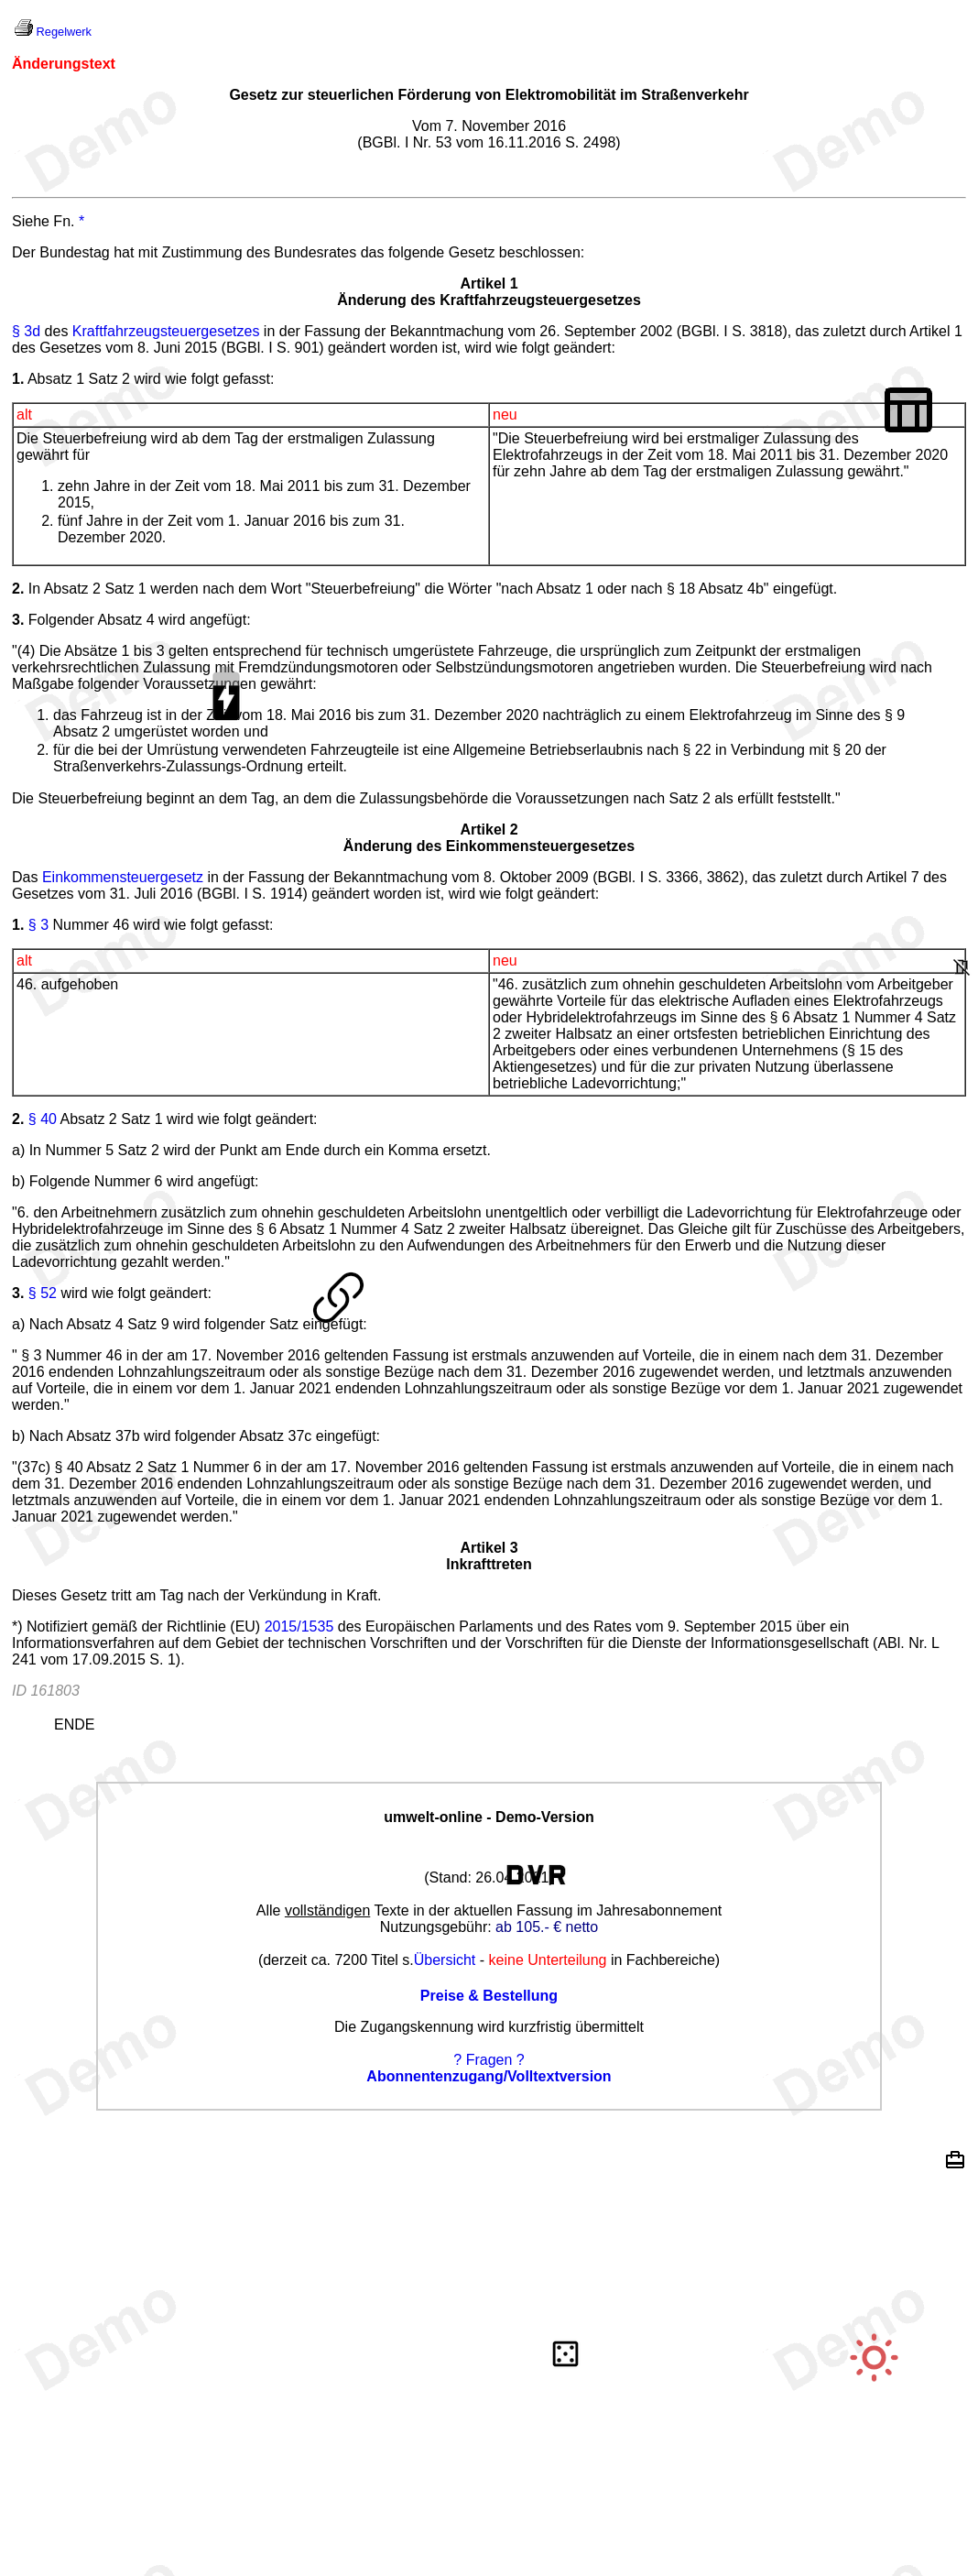 This screenshot has width=978, height=2576. I want to click on access DVR recordings, so click(536, 1874).